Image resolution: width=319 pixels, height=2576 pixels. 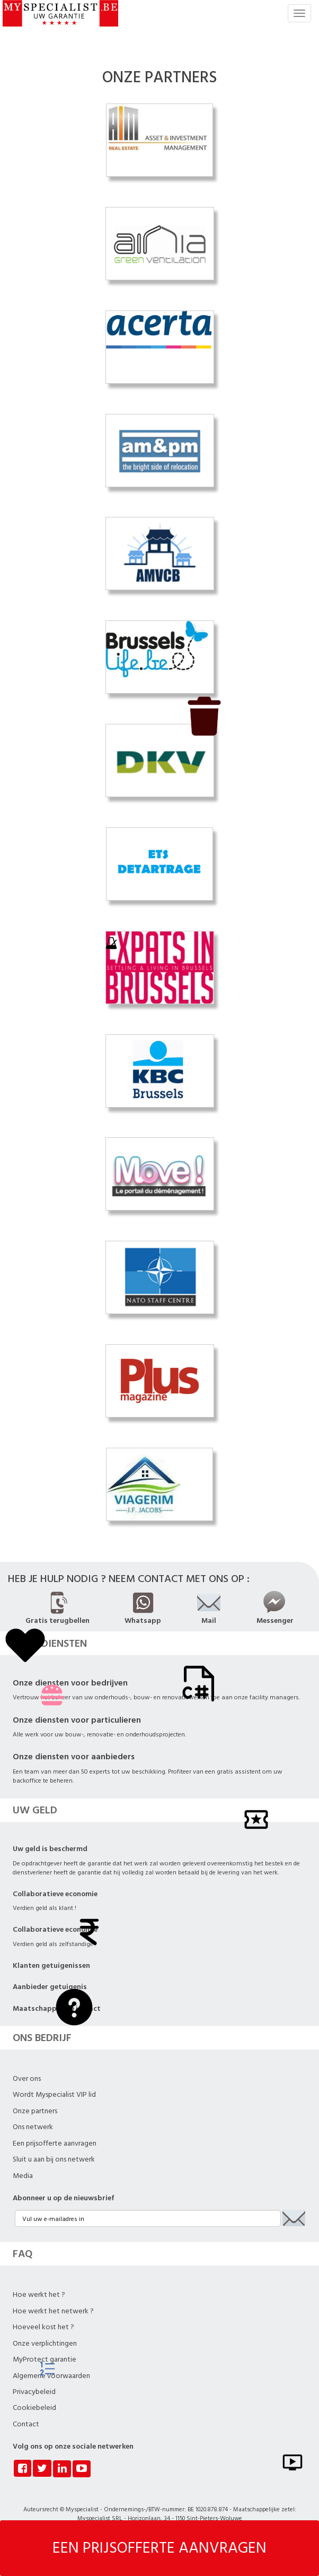 What do you see at coordinates (111, 943) in the screenshot?
I see `adjust tempo or timing settings` at bounding box center [111, 943].